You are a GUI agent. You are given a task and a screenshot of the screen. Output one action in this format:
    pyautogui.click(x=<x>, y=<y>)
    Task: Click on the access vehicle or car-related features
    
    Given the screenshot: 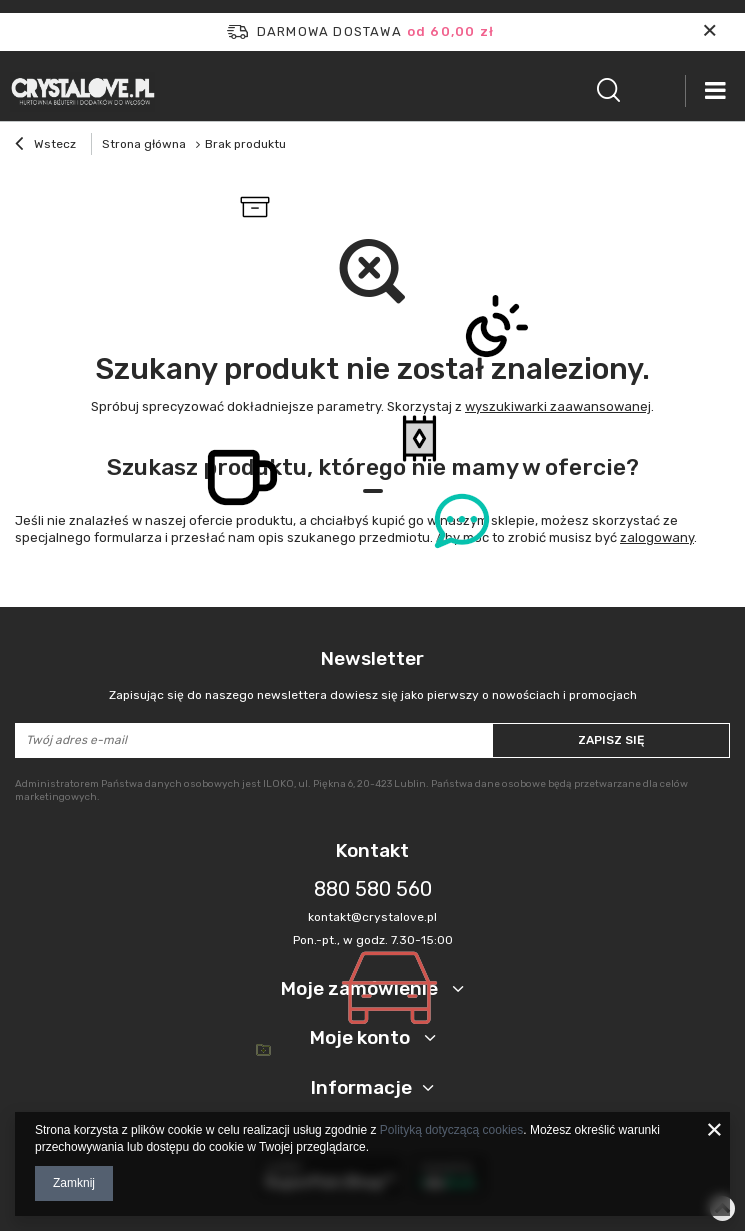 What is the action you would take?
    pyautogui.click(x=389, y=989)
    